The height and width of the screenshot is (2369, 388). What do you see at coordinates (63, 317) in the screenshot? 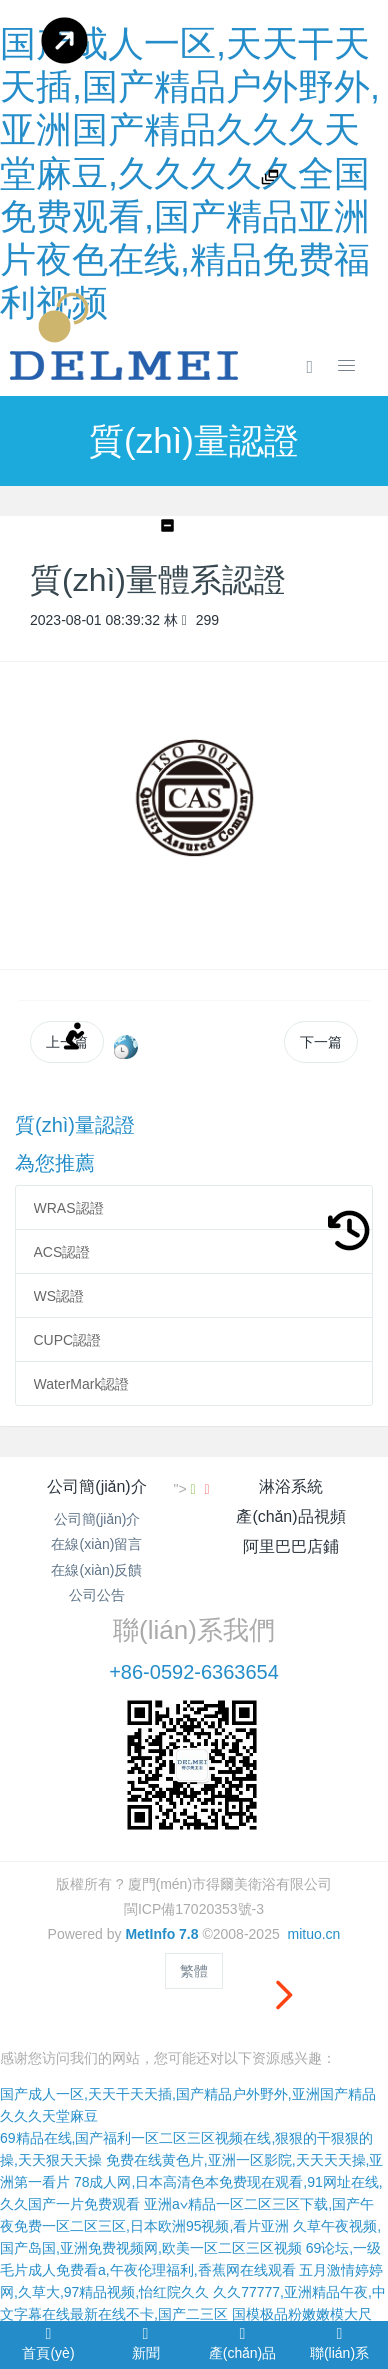
I see `activate or enable breakpoints in the debugger` at bounding box center [63, 317].